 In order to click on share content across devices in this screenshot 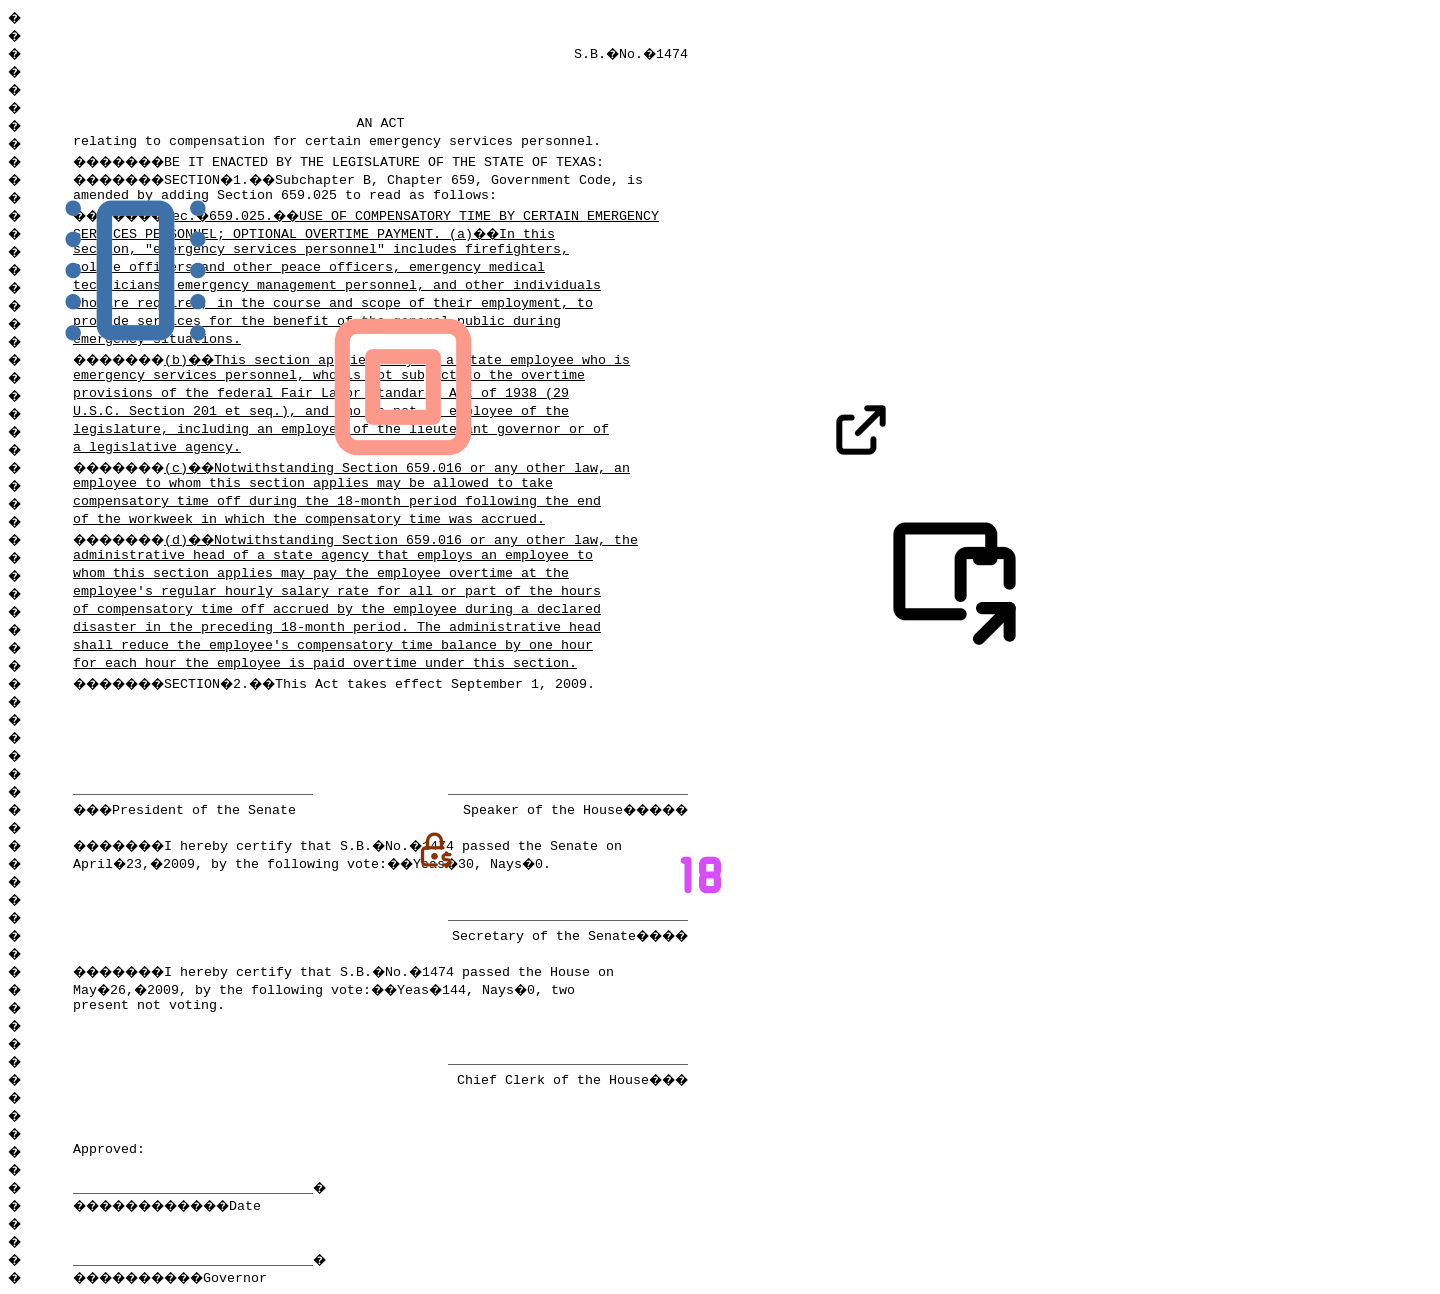, I will do `click(954, 577)`.